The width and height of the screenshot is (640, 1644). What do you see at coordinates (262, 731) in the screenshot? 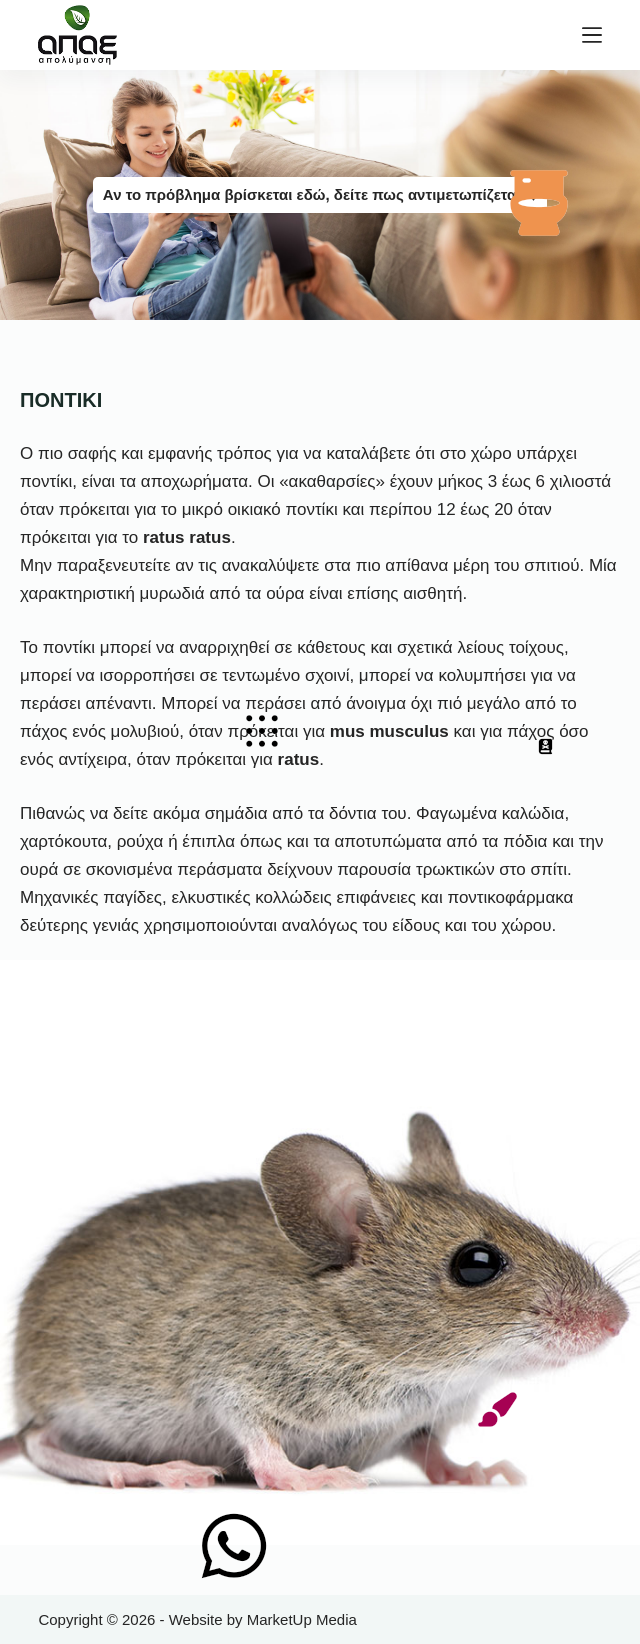
I see `open app grid or launcher` at bounding box center [262, 731].